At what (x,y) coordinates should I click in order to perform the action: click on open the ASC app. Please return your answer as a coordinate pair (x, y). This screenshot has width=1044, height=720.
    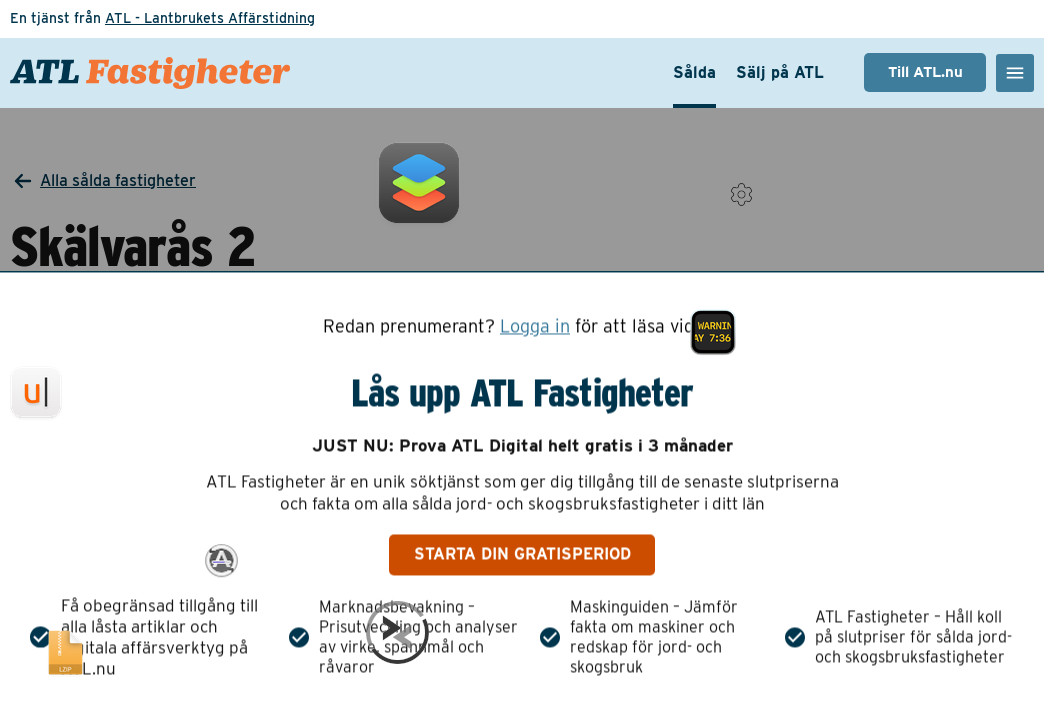
    Looking at the image, I should click on (419, 183).